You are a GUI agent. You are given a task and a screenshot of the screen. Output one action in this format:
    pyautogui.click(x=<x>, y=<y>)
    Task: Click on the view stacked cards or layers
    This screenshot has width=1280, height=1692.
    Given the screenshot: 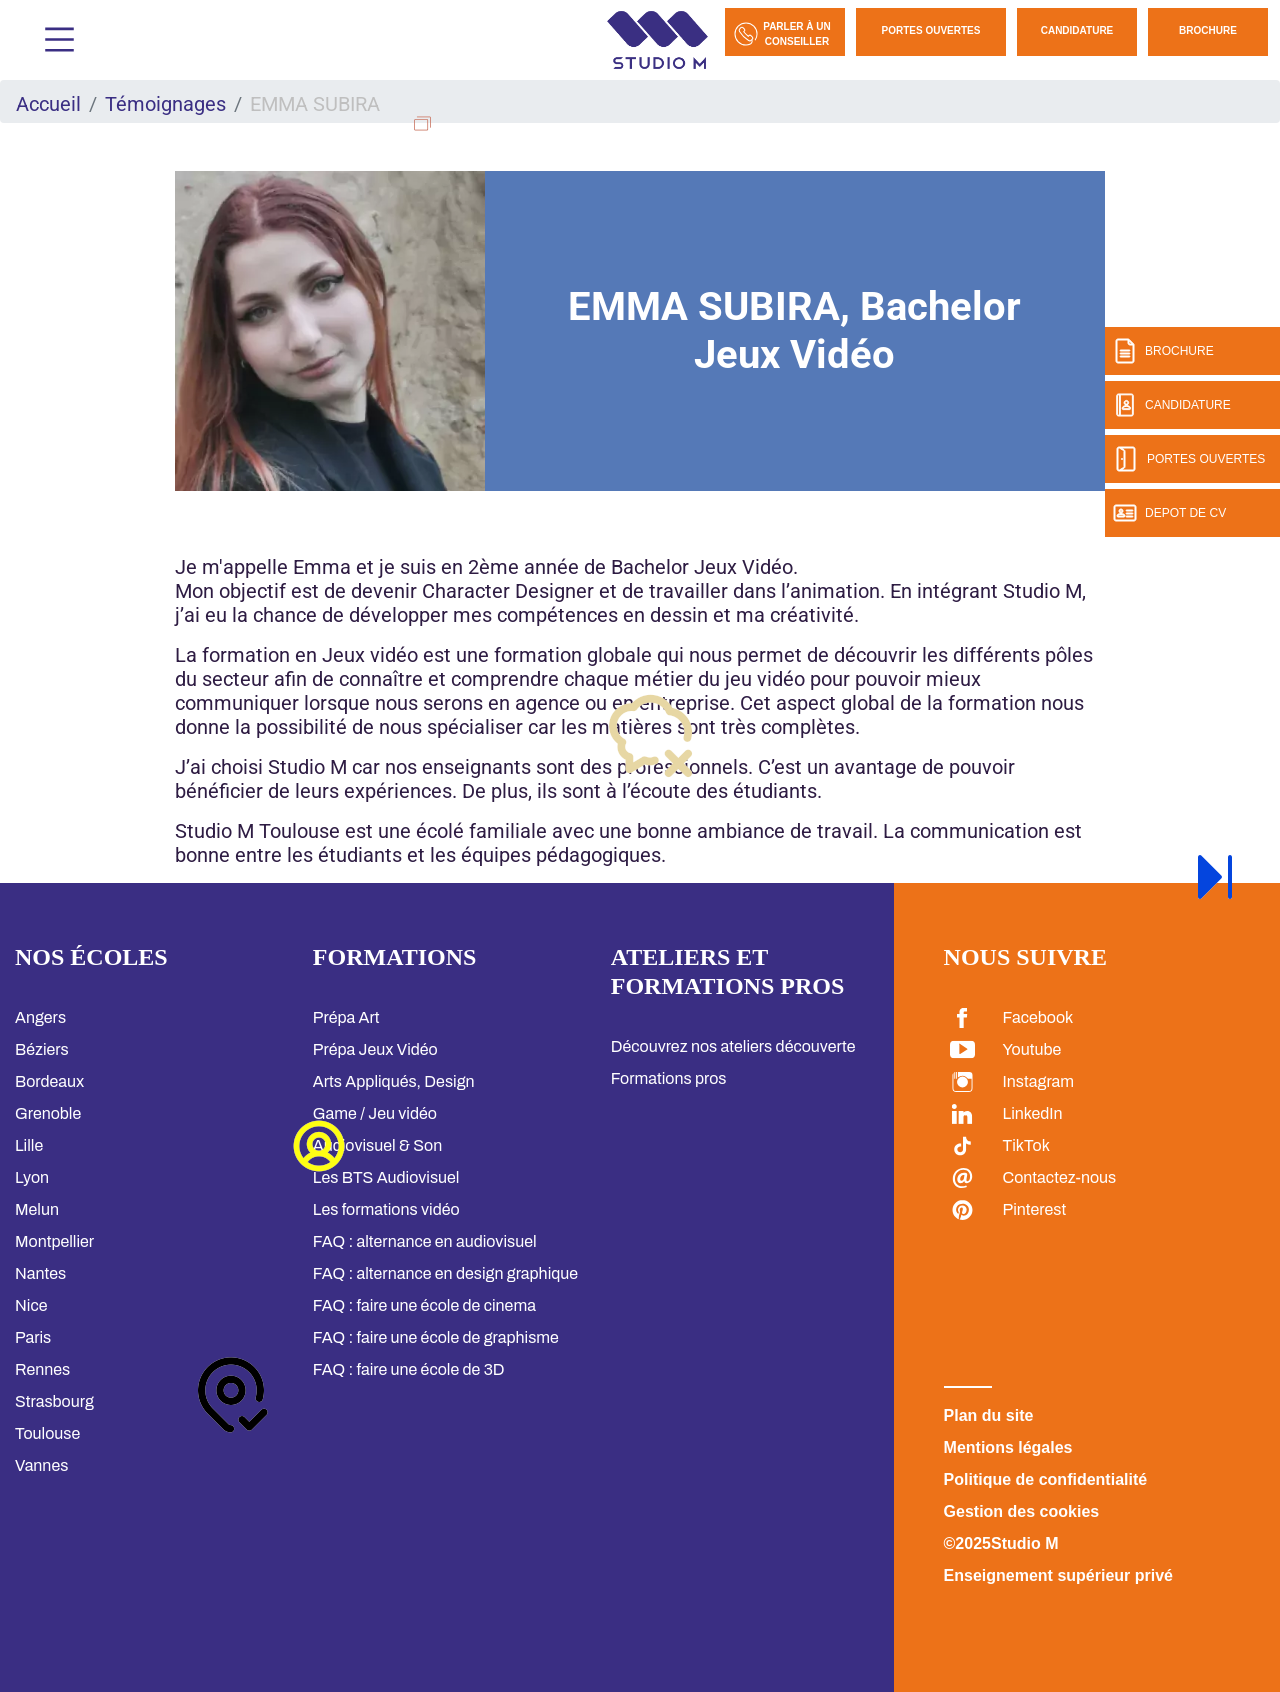 What is the action you would take?
    pyautogui.click(x=422, y=123)
    